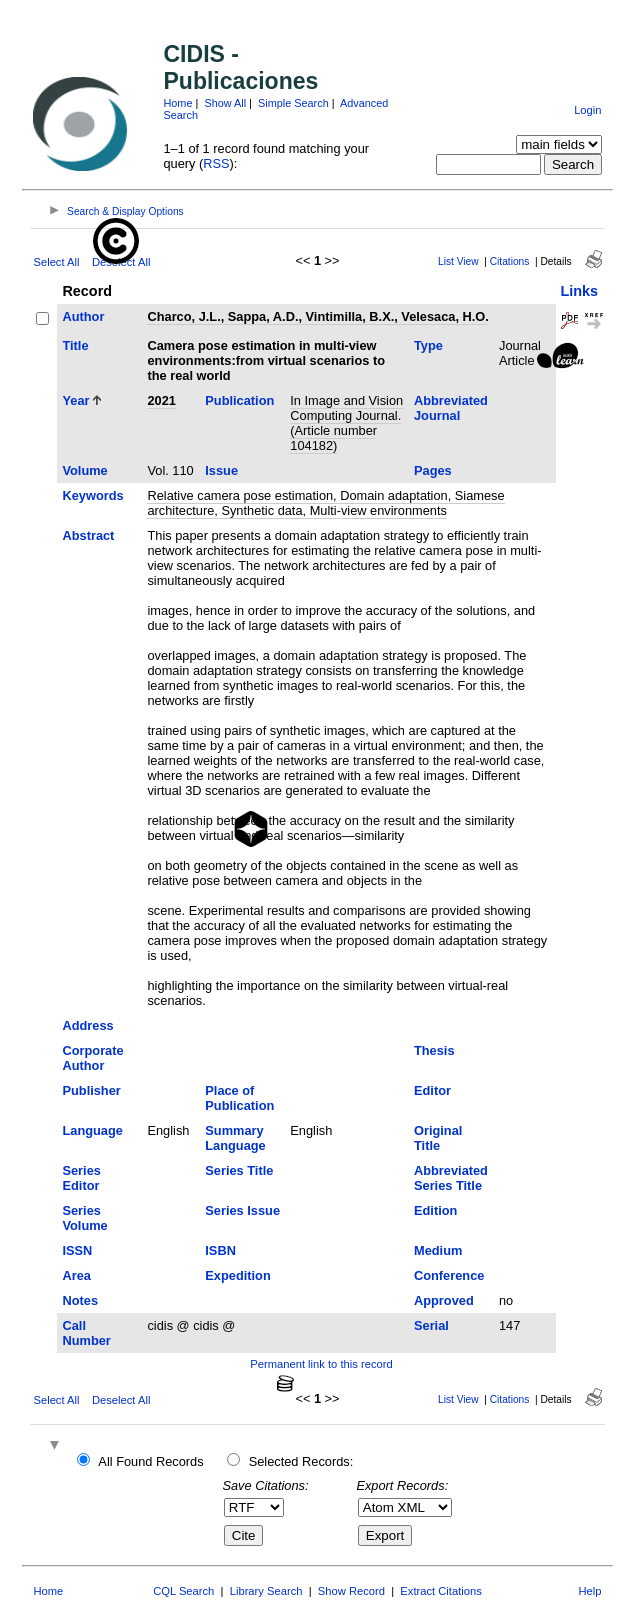 The height and width of the screenshot is (1615, 635). I want to click on scikit-learn machine learning library logo, so click(560, 355).